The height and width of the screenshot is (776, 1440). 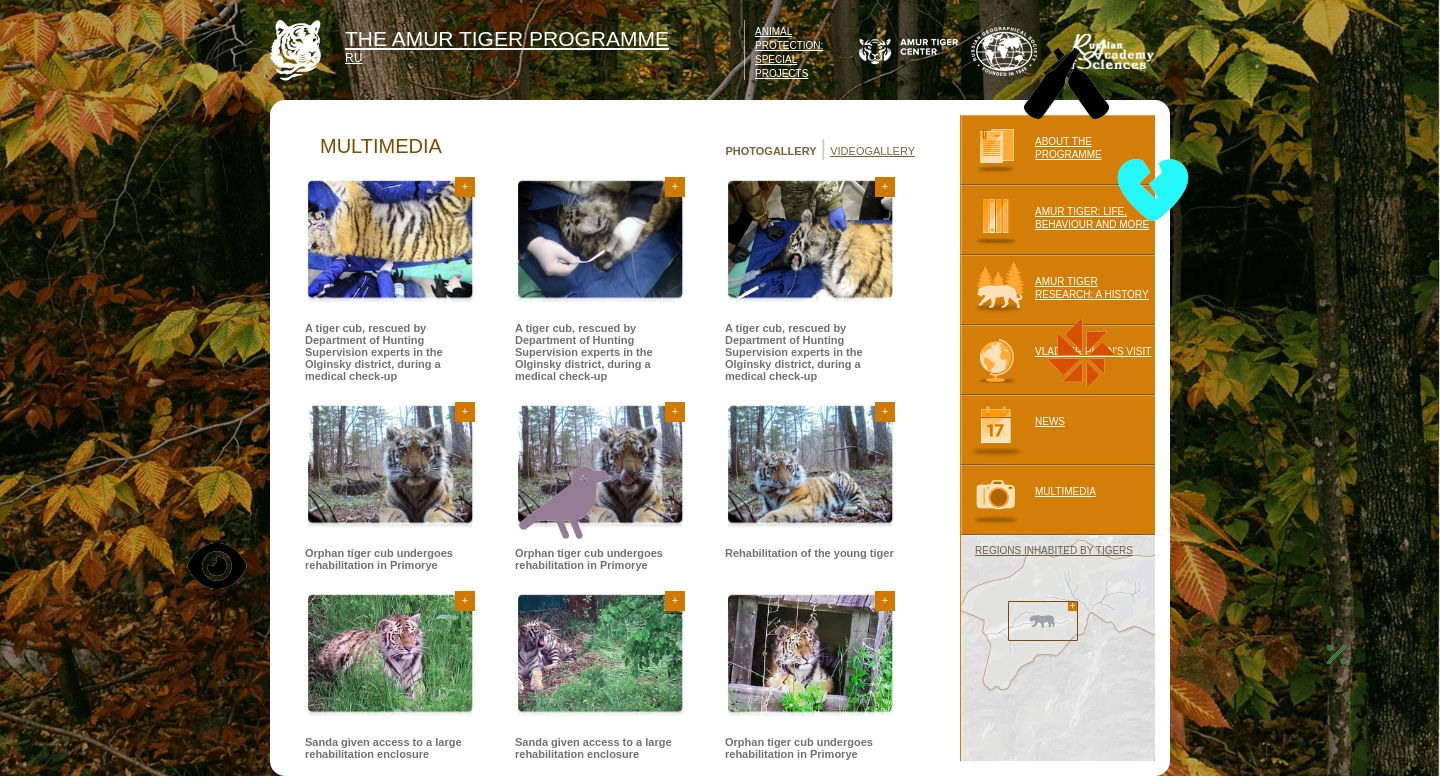 What do you see at coordinates (564, 502) in the screenshot?
I see `crow icon from fontawesome icon set` at bounding box center [564, 502].